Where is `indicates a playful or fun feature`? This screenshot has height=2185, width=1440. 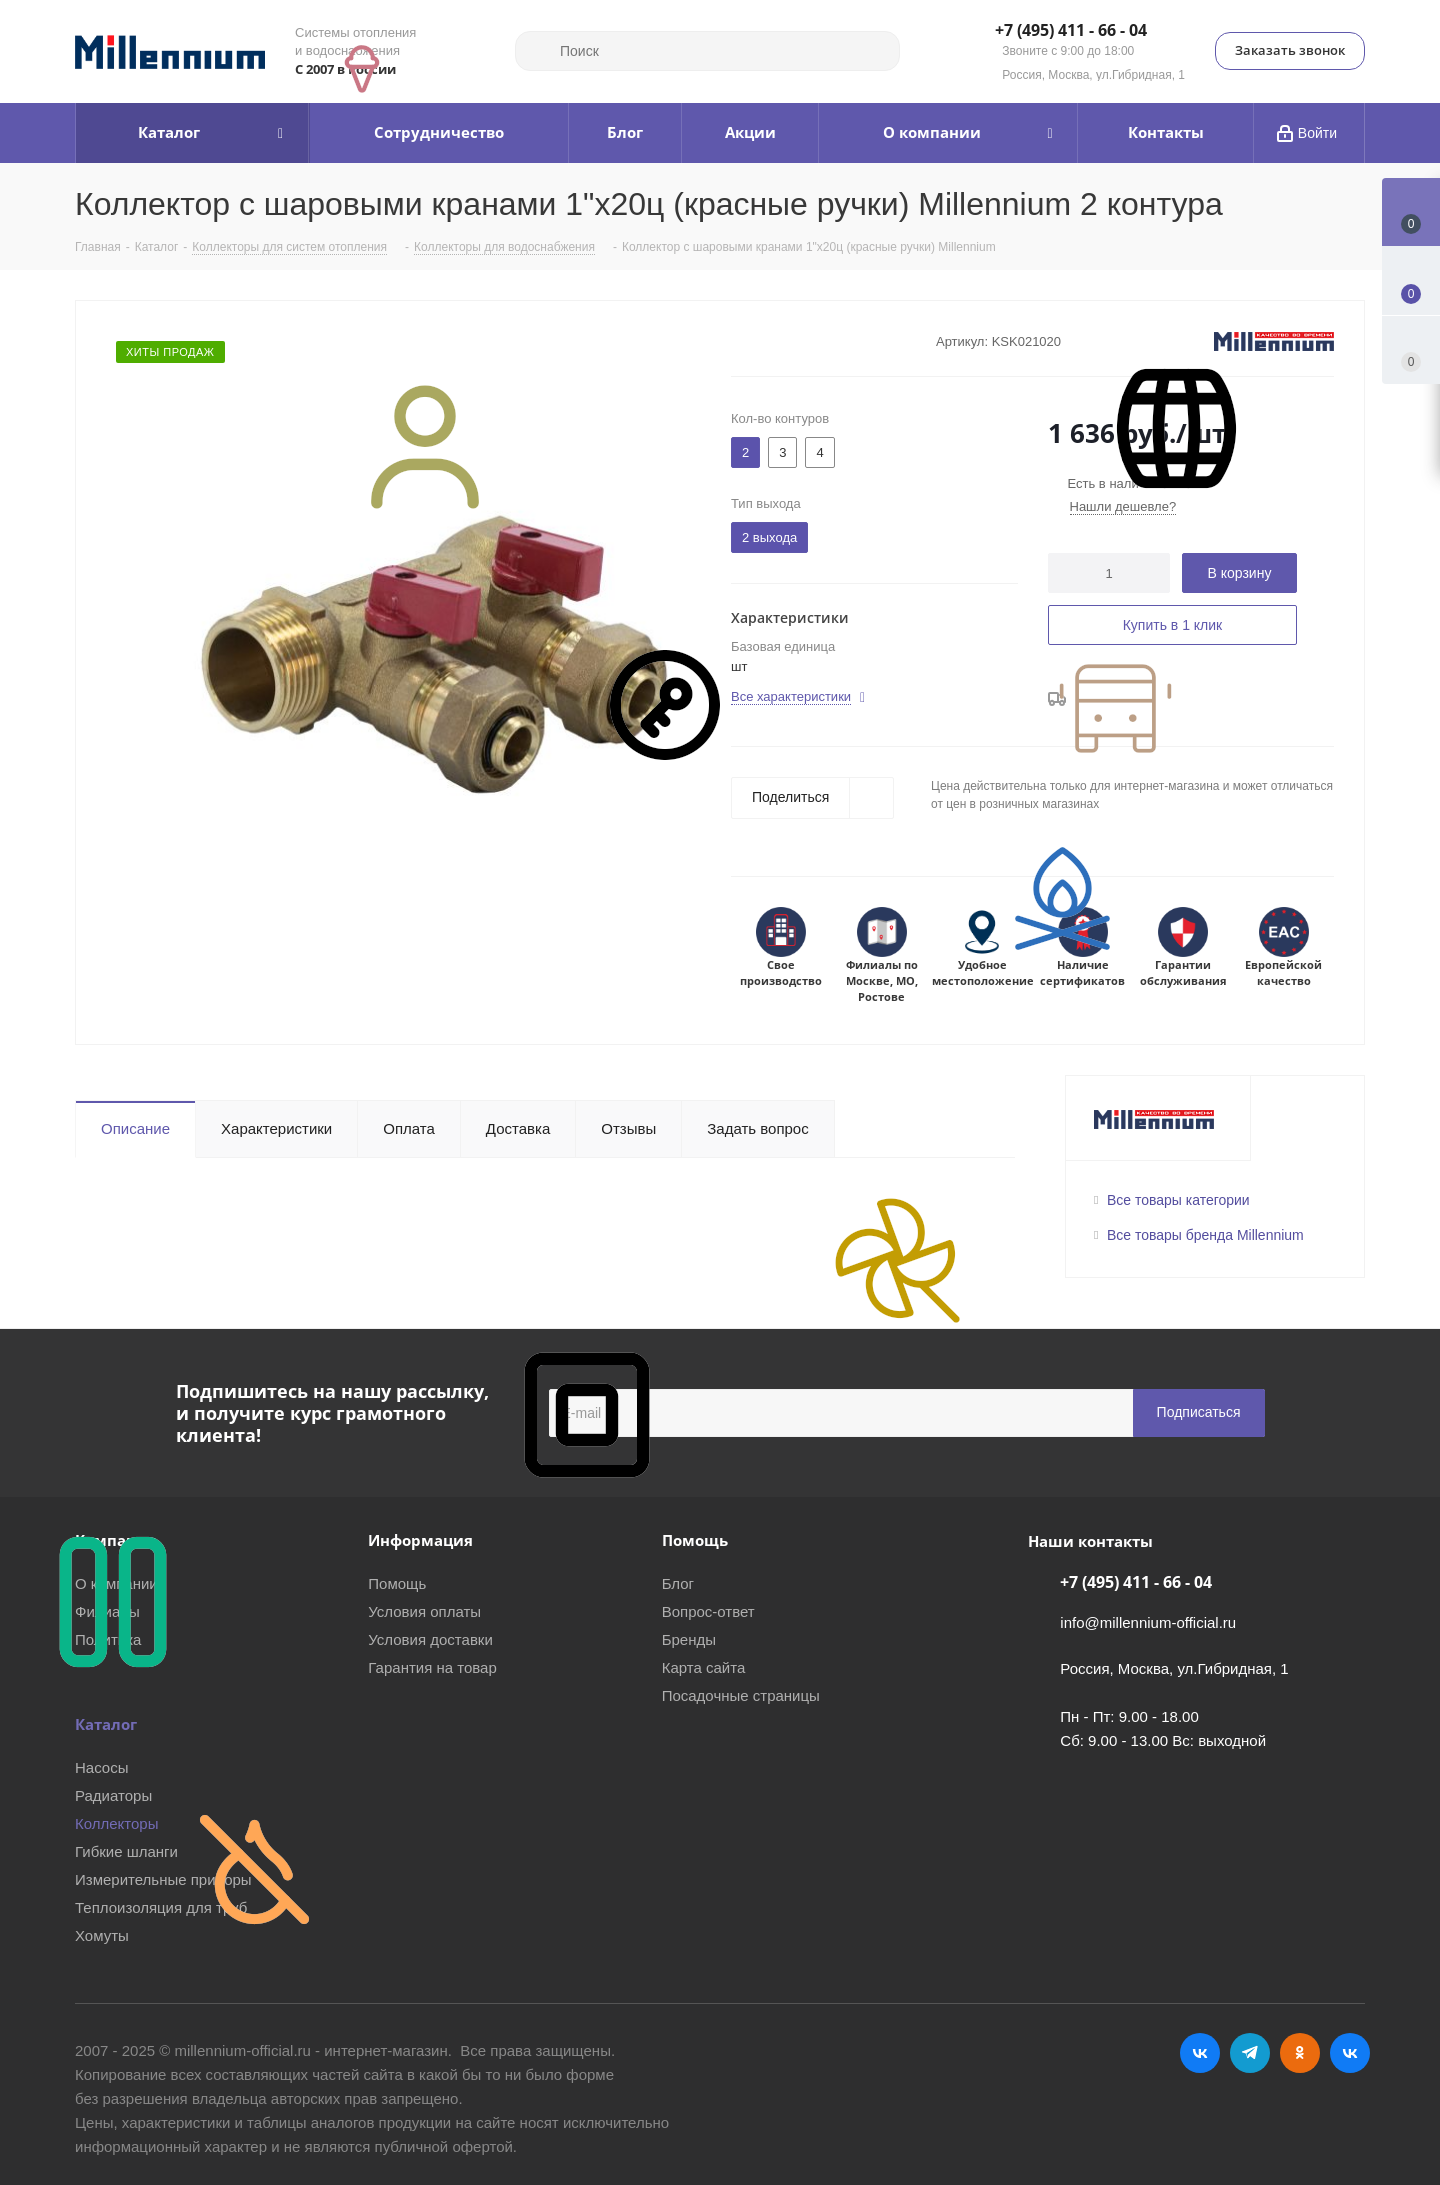
indicates a playful or fun feature is located at coordinates (900, 1263).